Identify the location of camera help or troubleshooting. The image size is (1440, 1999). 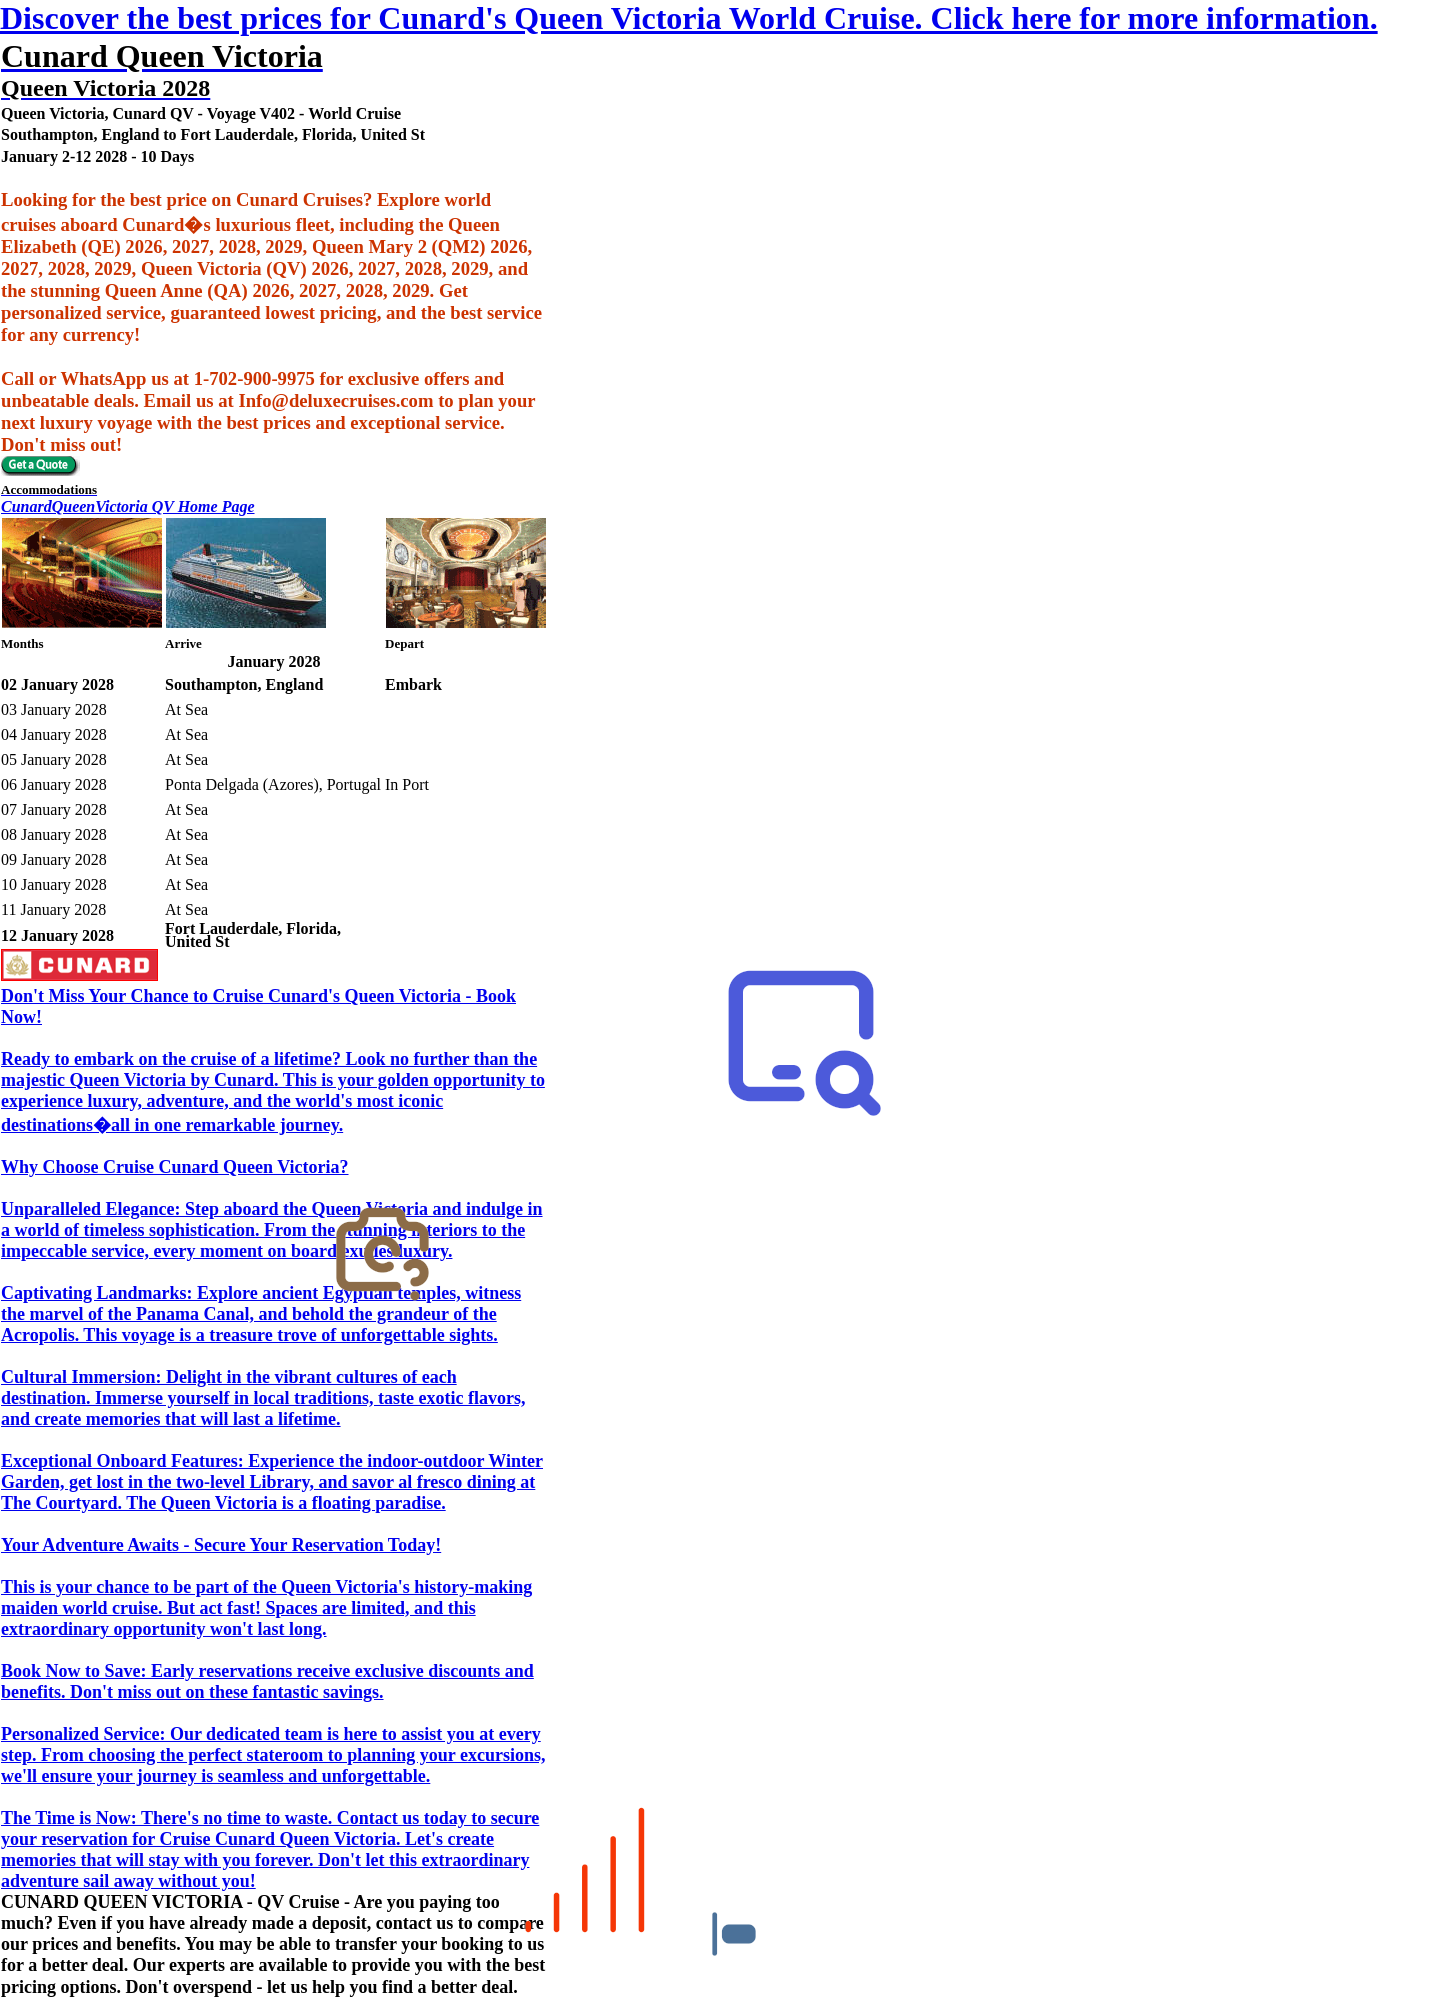
(382, 1249).